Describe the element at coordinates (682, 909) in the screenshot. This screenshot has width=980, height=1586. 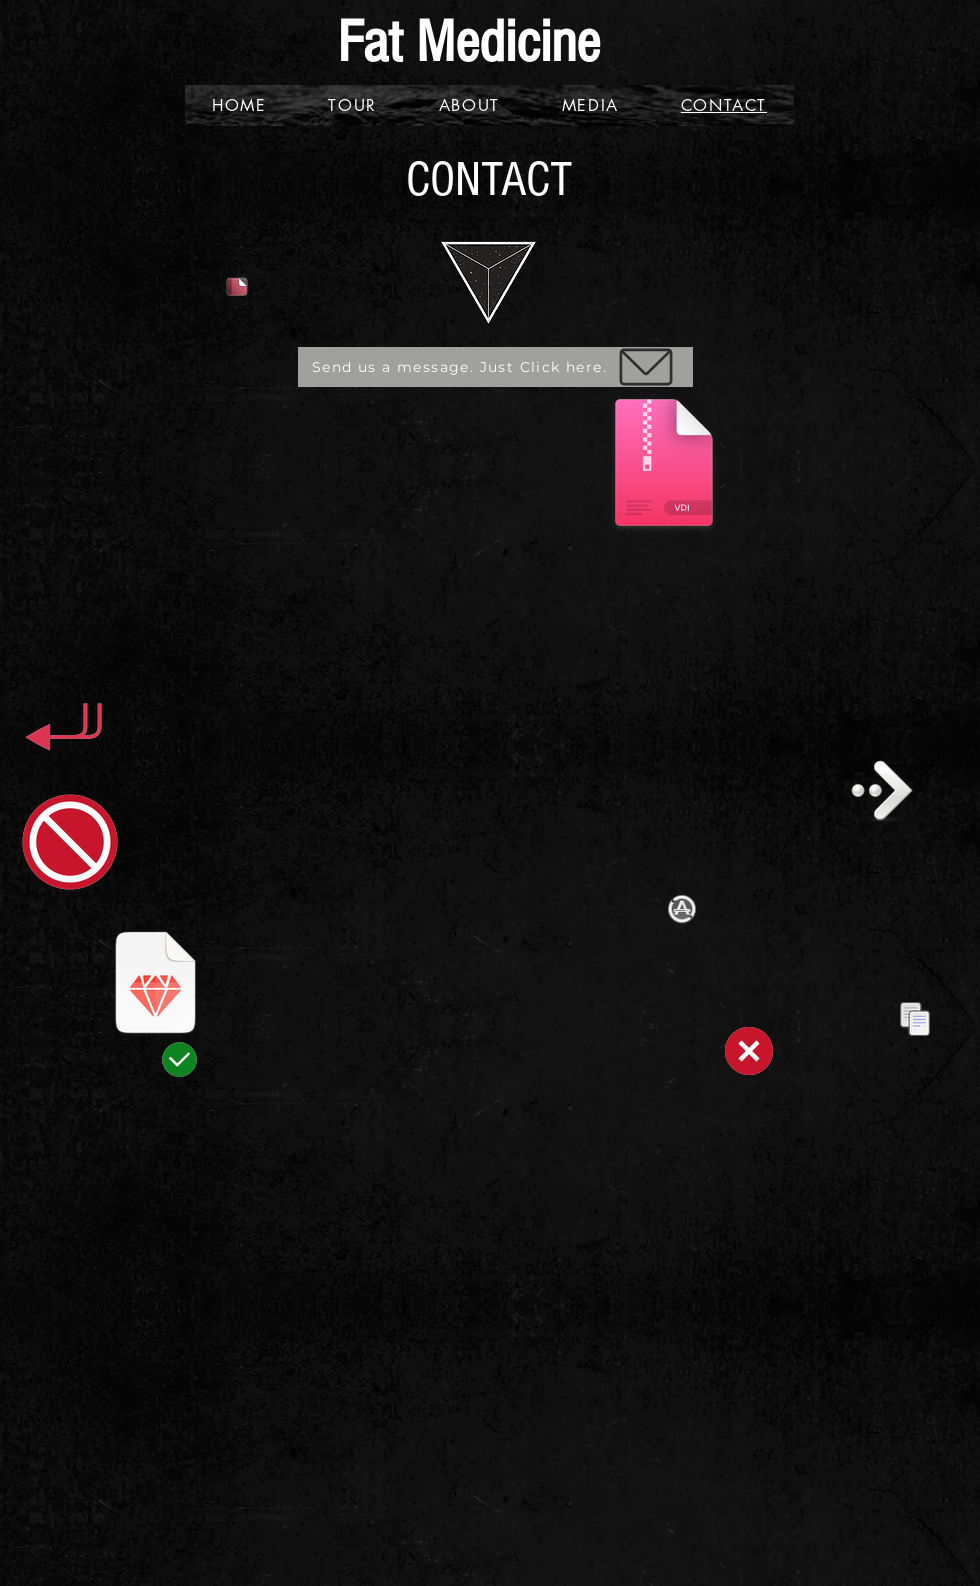
I see `open the software updater application` at that location.